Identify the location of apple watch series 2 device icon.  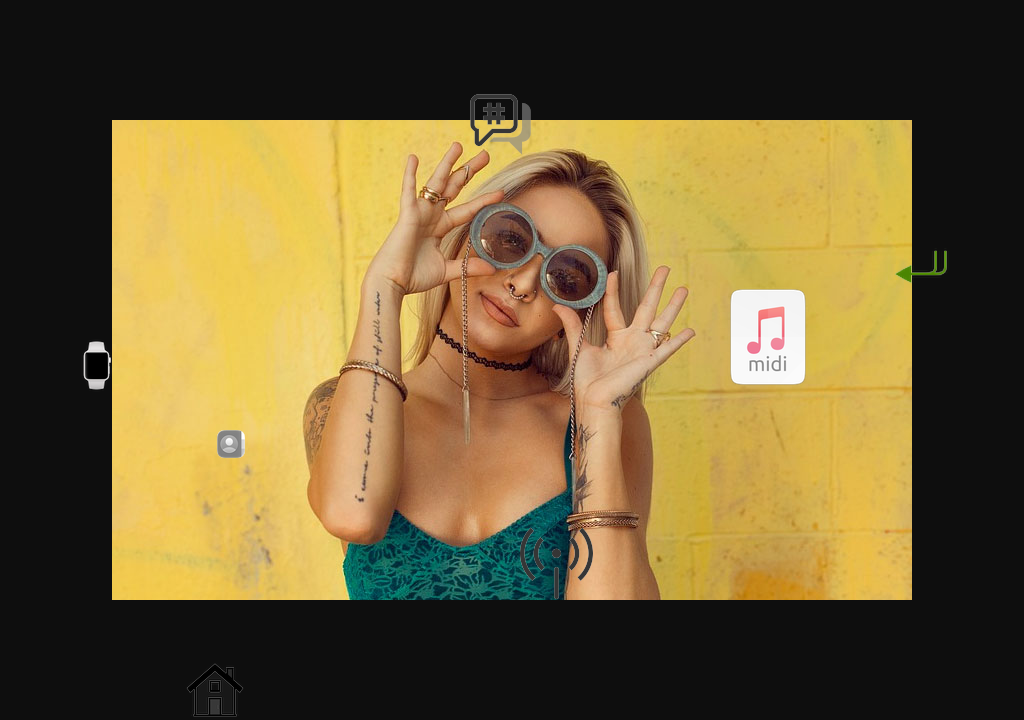
(96, 365).